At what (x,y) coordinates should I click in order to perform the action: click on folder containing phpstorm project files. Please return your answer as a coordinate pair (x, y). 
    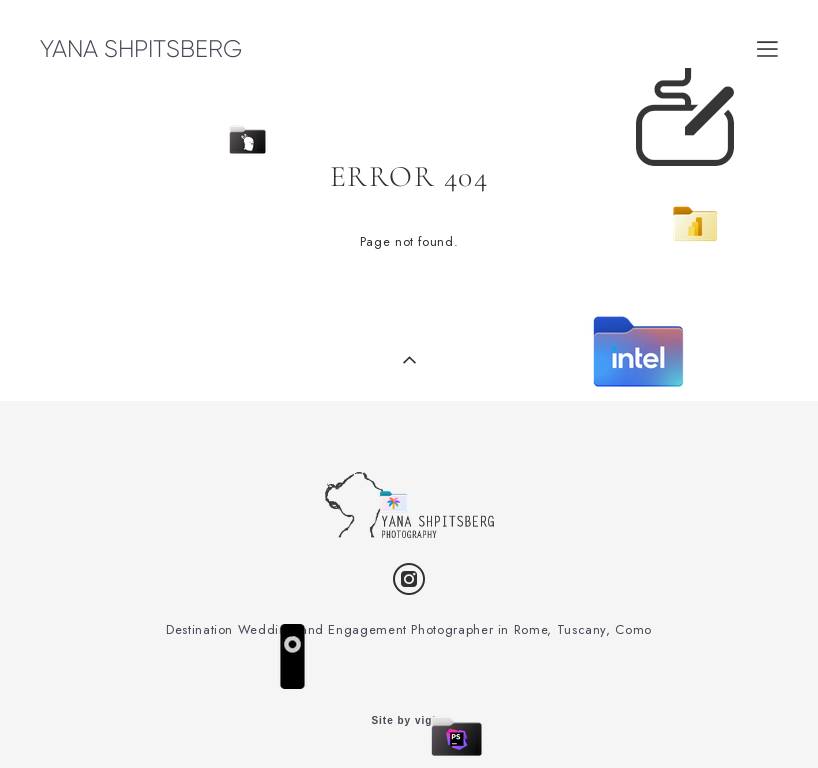
    Looking at the image, I should click on (456, 737).